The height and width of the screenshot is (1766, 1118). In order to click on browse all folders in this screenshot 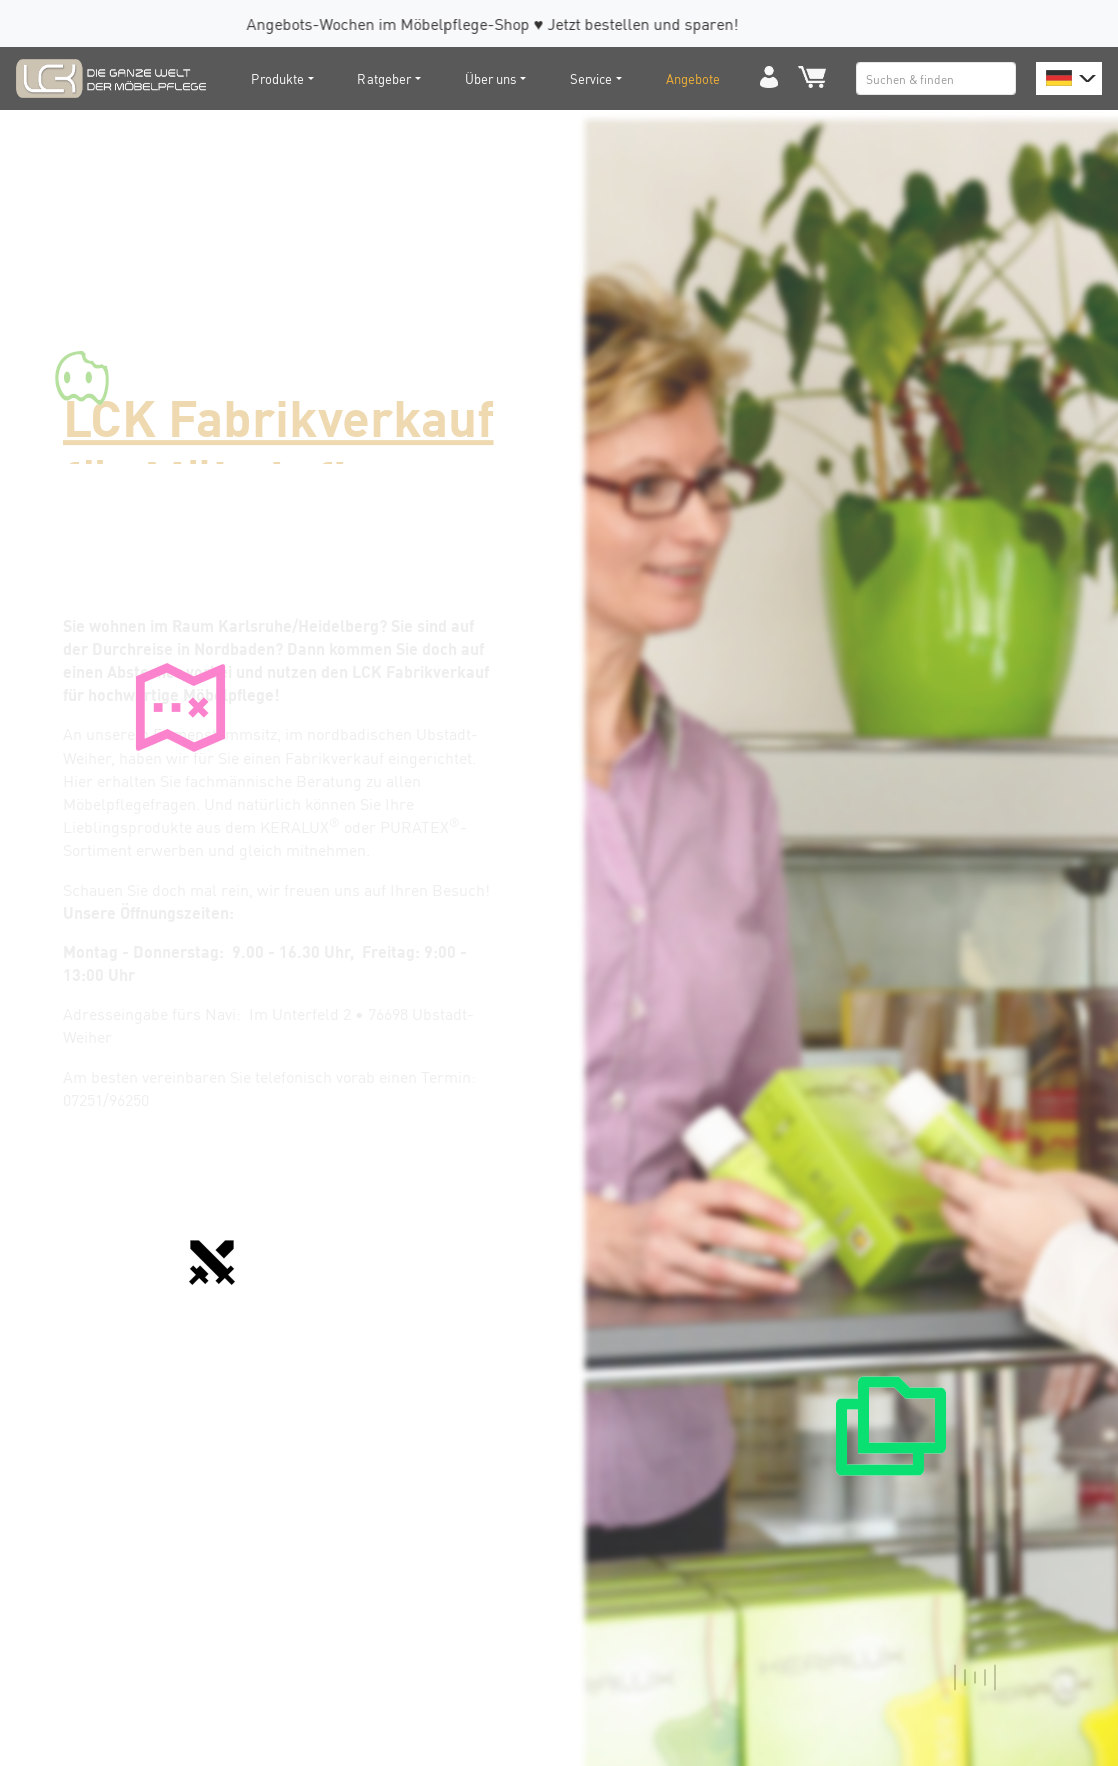, I will do `click(891, 1426)`.